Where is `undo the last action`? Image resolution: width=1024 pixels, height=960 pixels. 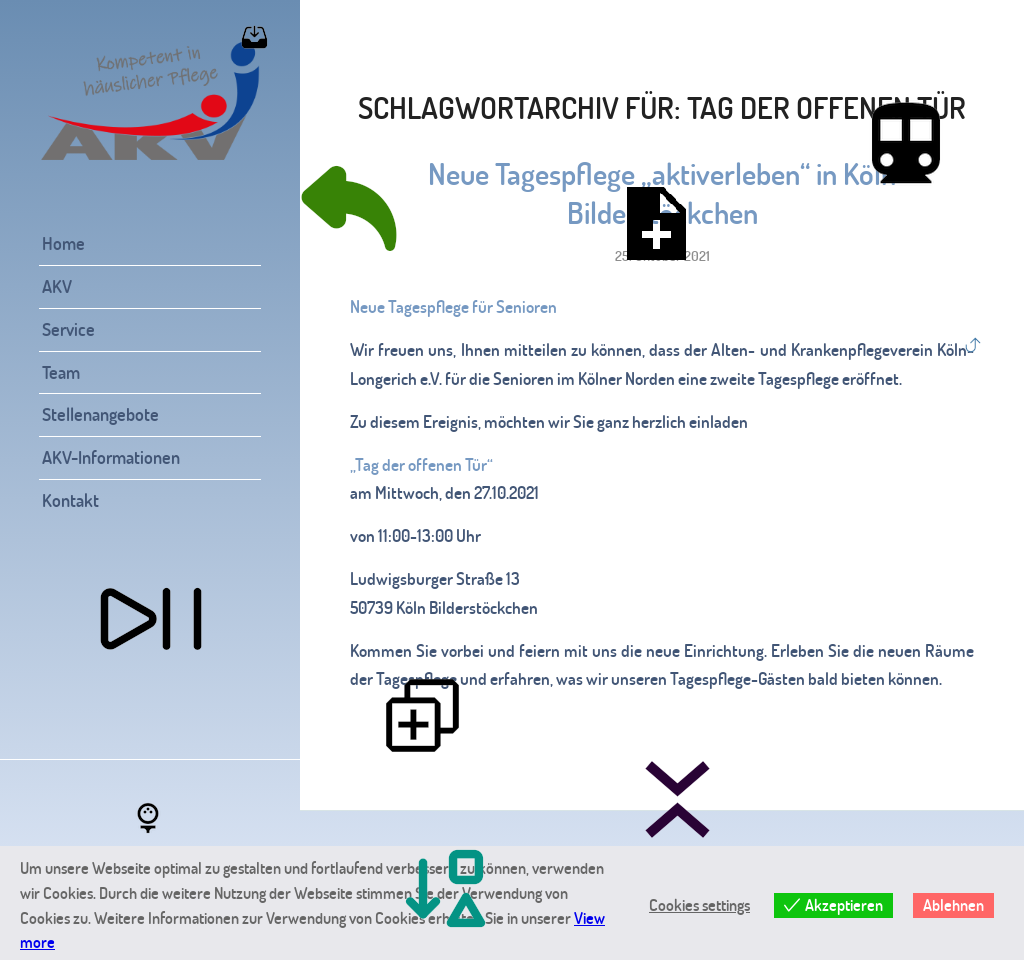 undo the last action is located at coordinates (349, 206).